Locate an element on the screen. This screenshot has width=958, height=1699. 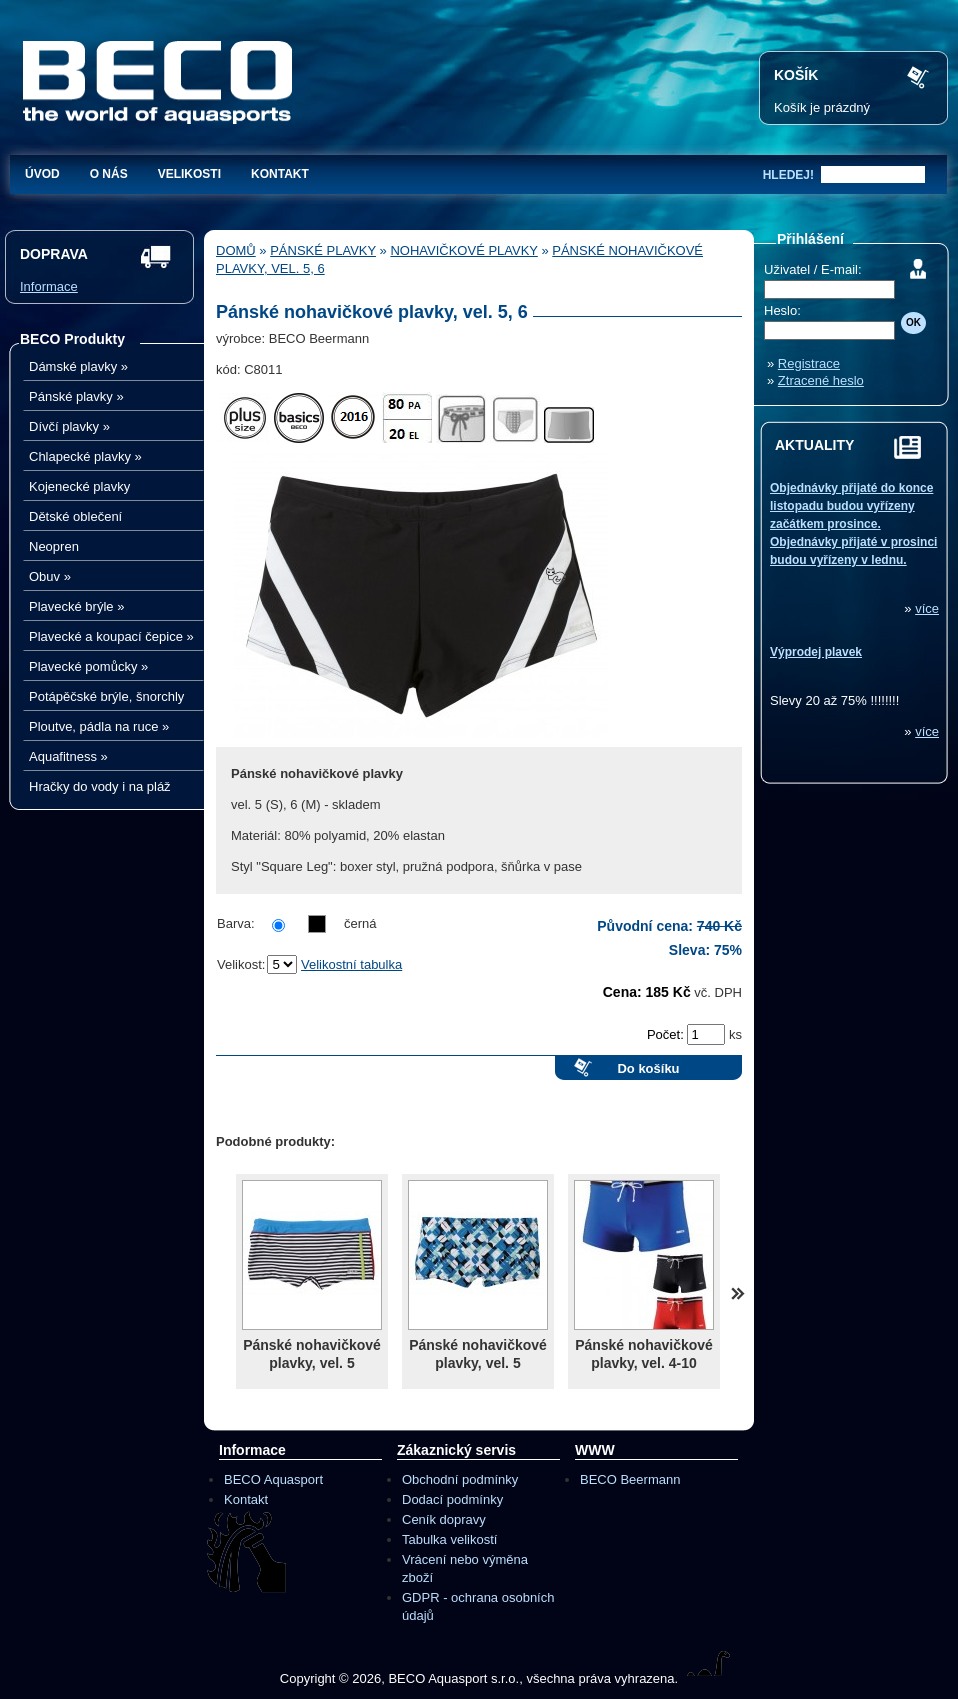
decorative cat icon for pet-related content is located at coordinates (555, 575).